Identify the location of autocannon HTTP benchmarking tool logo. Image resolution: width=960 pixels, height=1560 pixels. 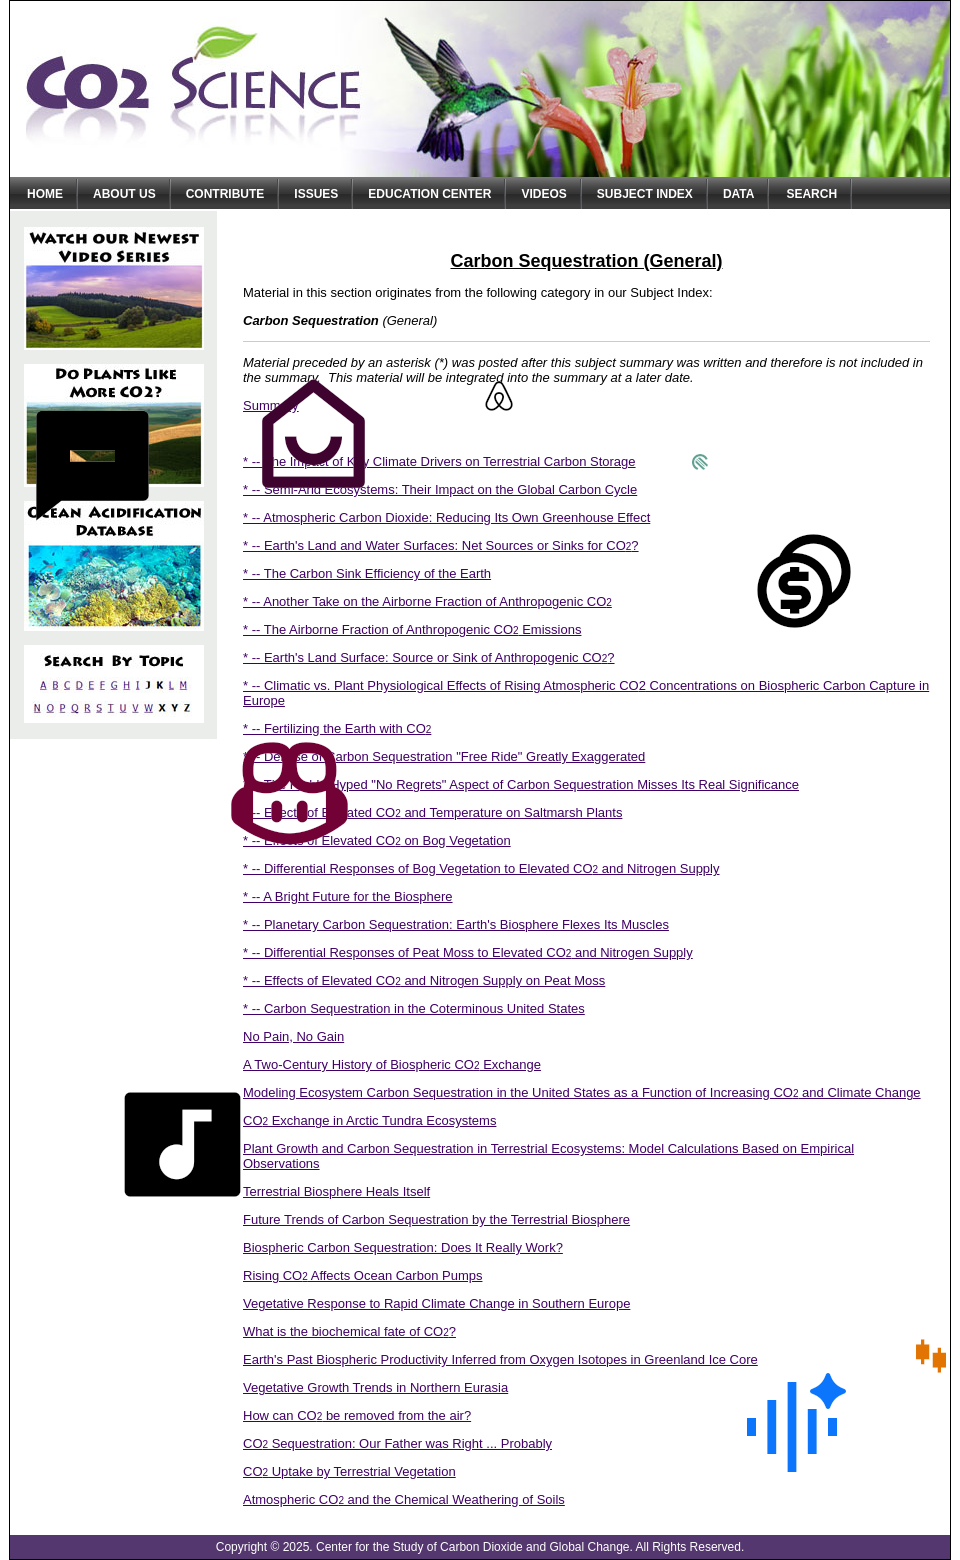
(700, 462).